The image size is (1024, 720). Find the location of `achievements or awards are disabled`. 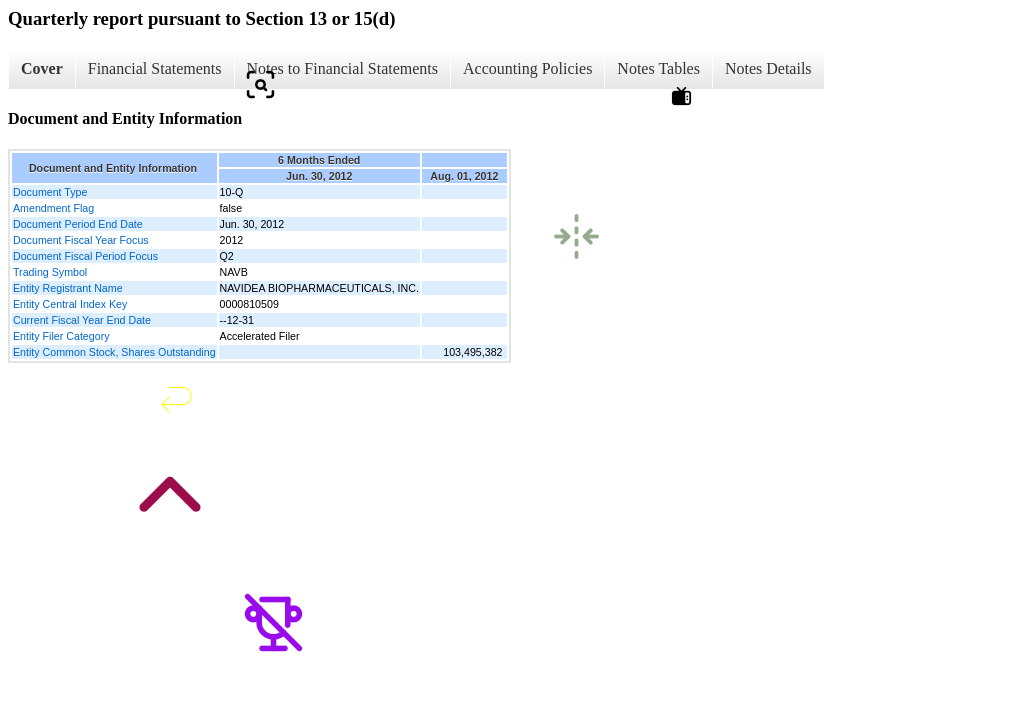

achievements or awards are disabled is located at coordinates (273, 622).